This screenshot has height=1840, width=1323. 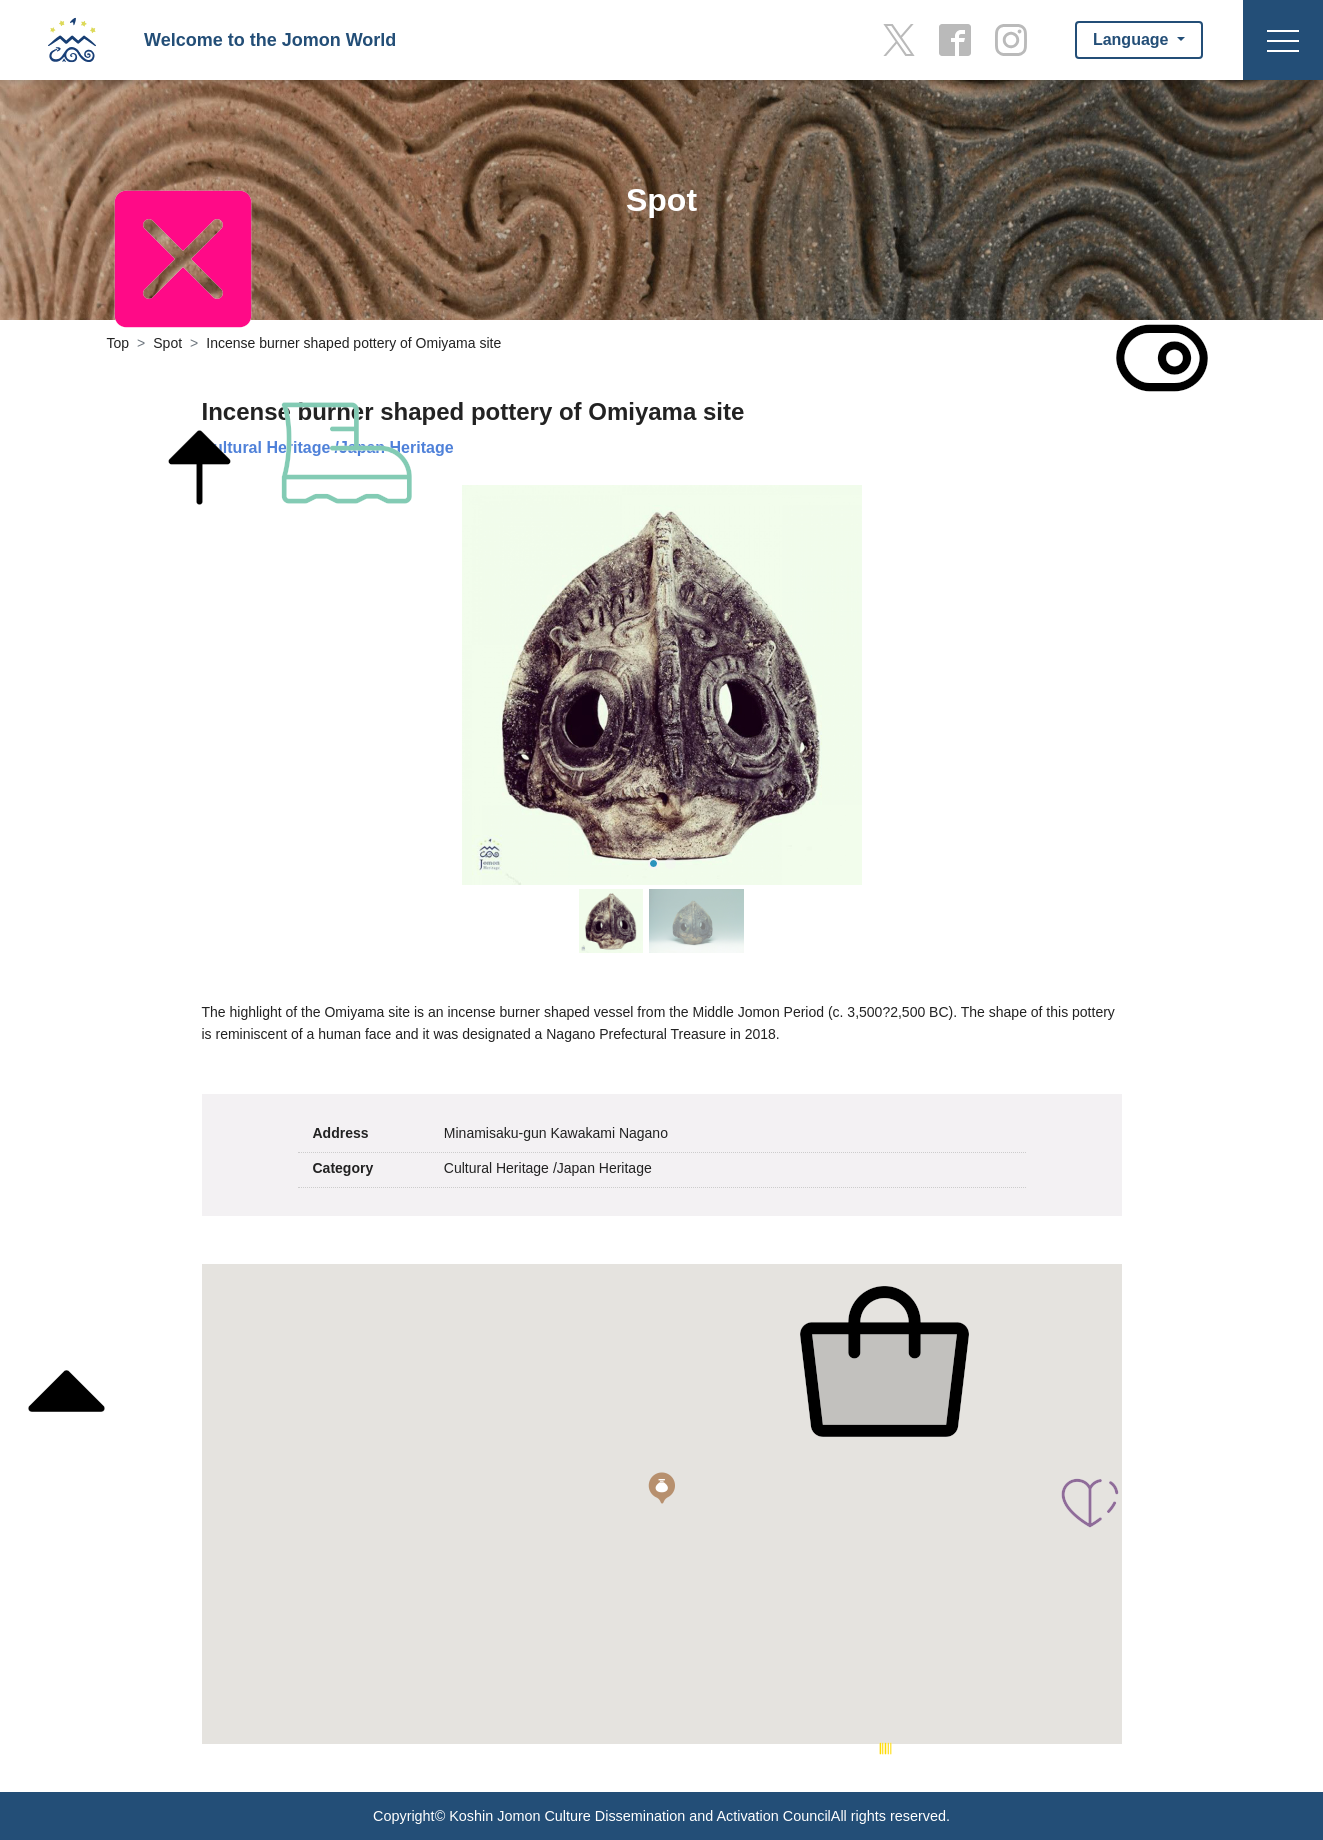 What do you see at coordinates (199, 467) in the screenshot?
I see `scroll to top of page` at bounding box center [199, 467].